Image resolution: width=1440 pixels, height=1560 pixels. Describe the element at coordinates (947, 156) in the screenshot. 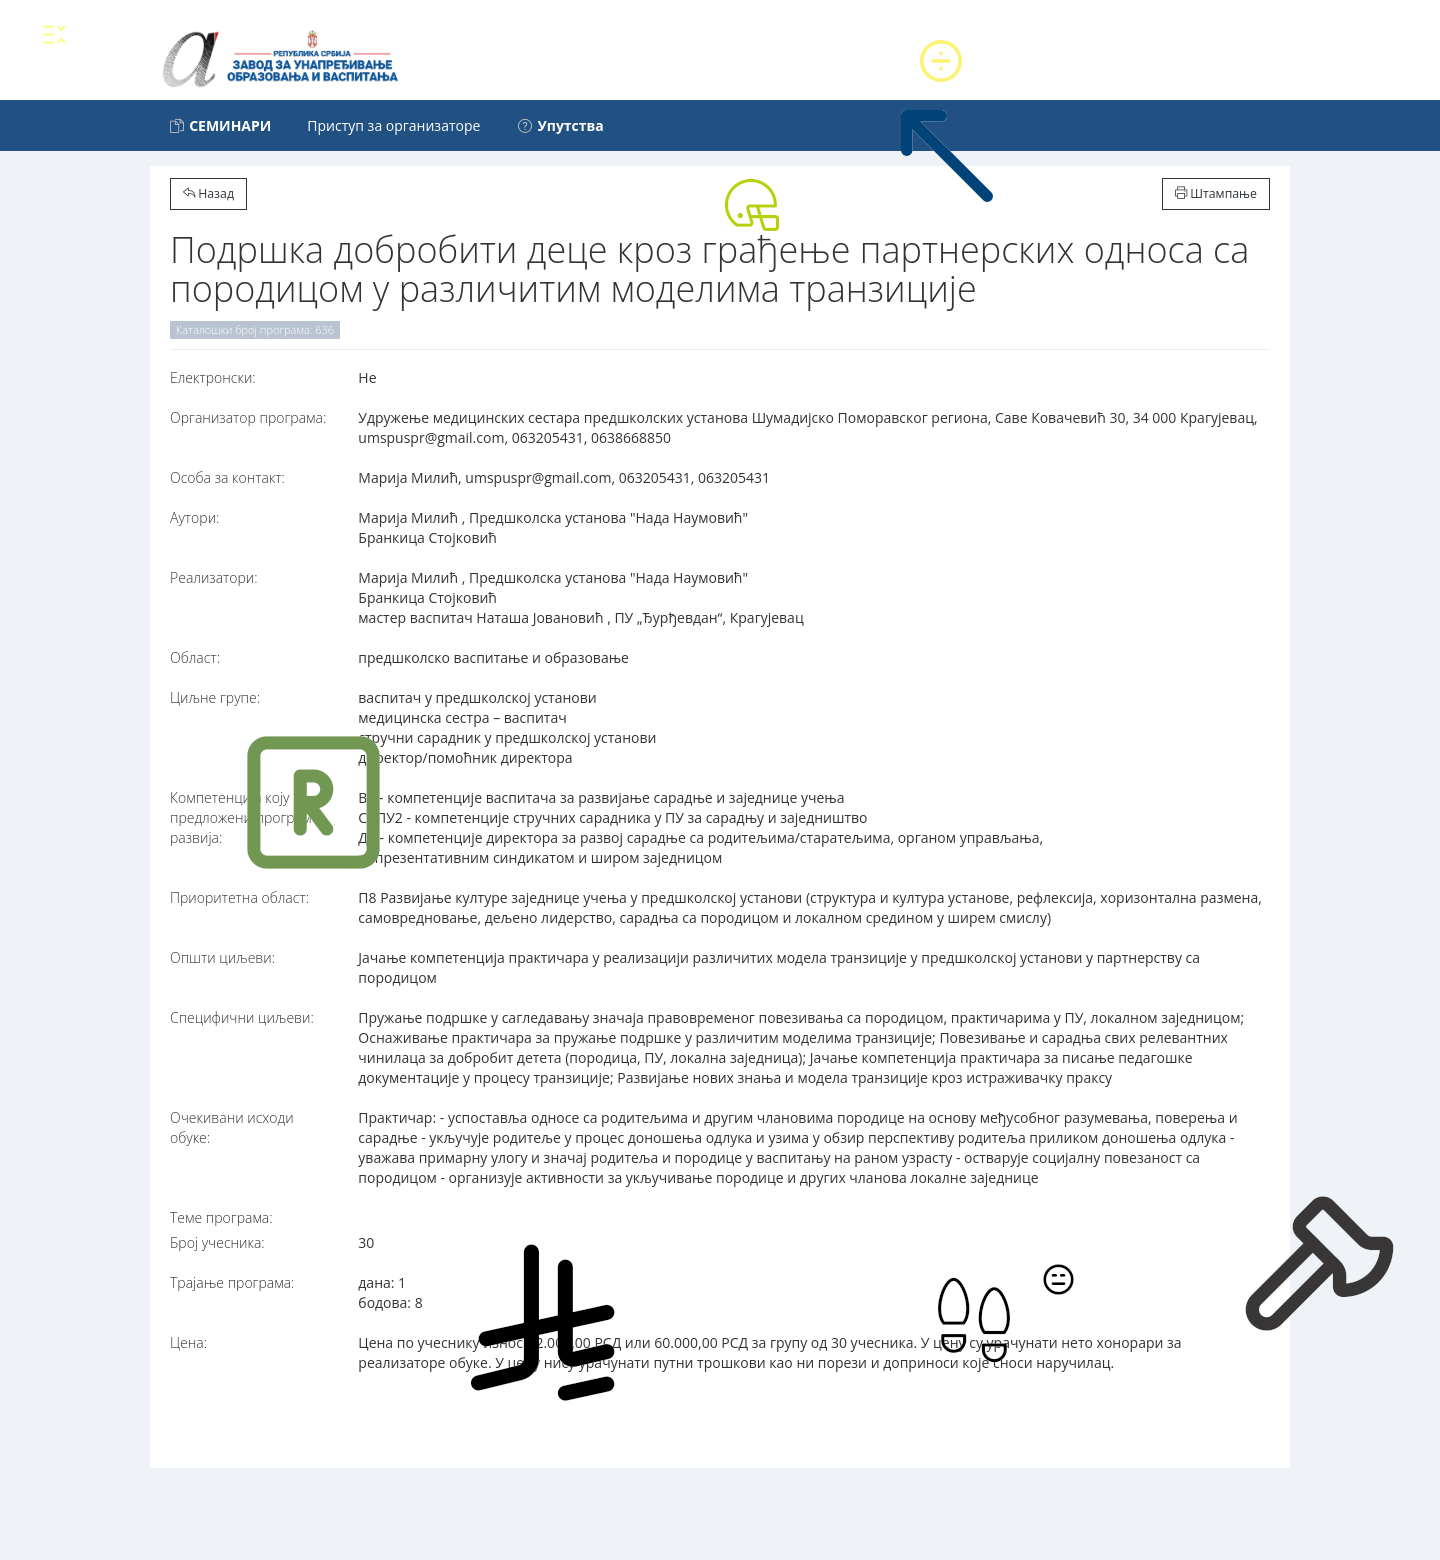

I see `move item to upper left corner` at that location.